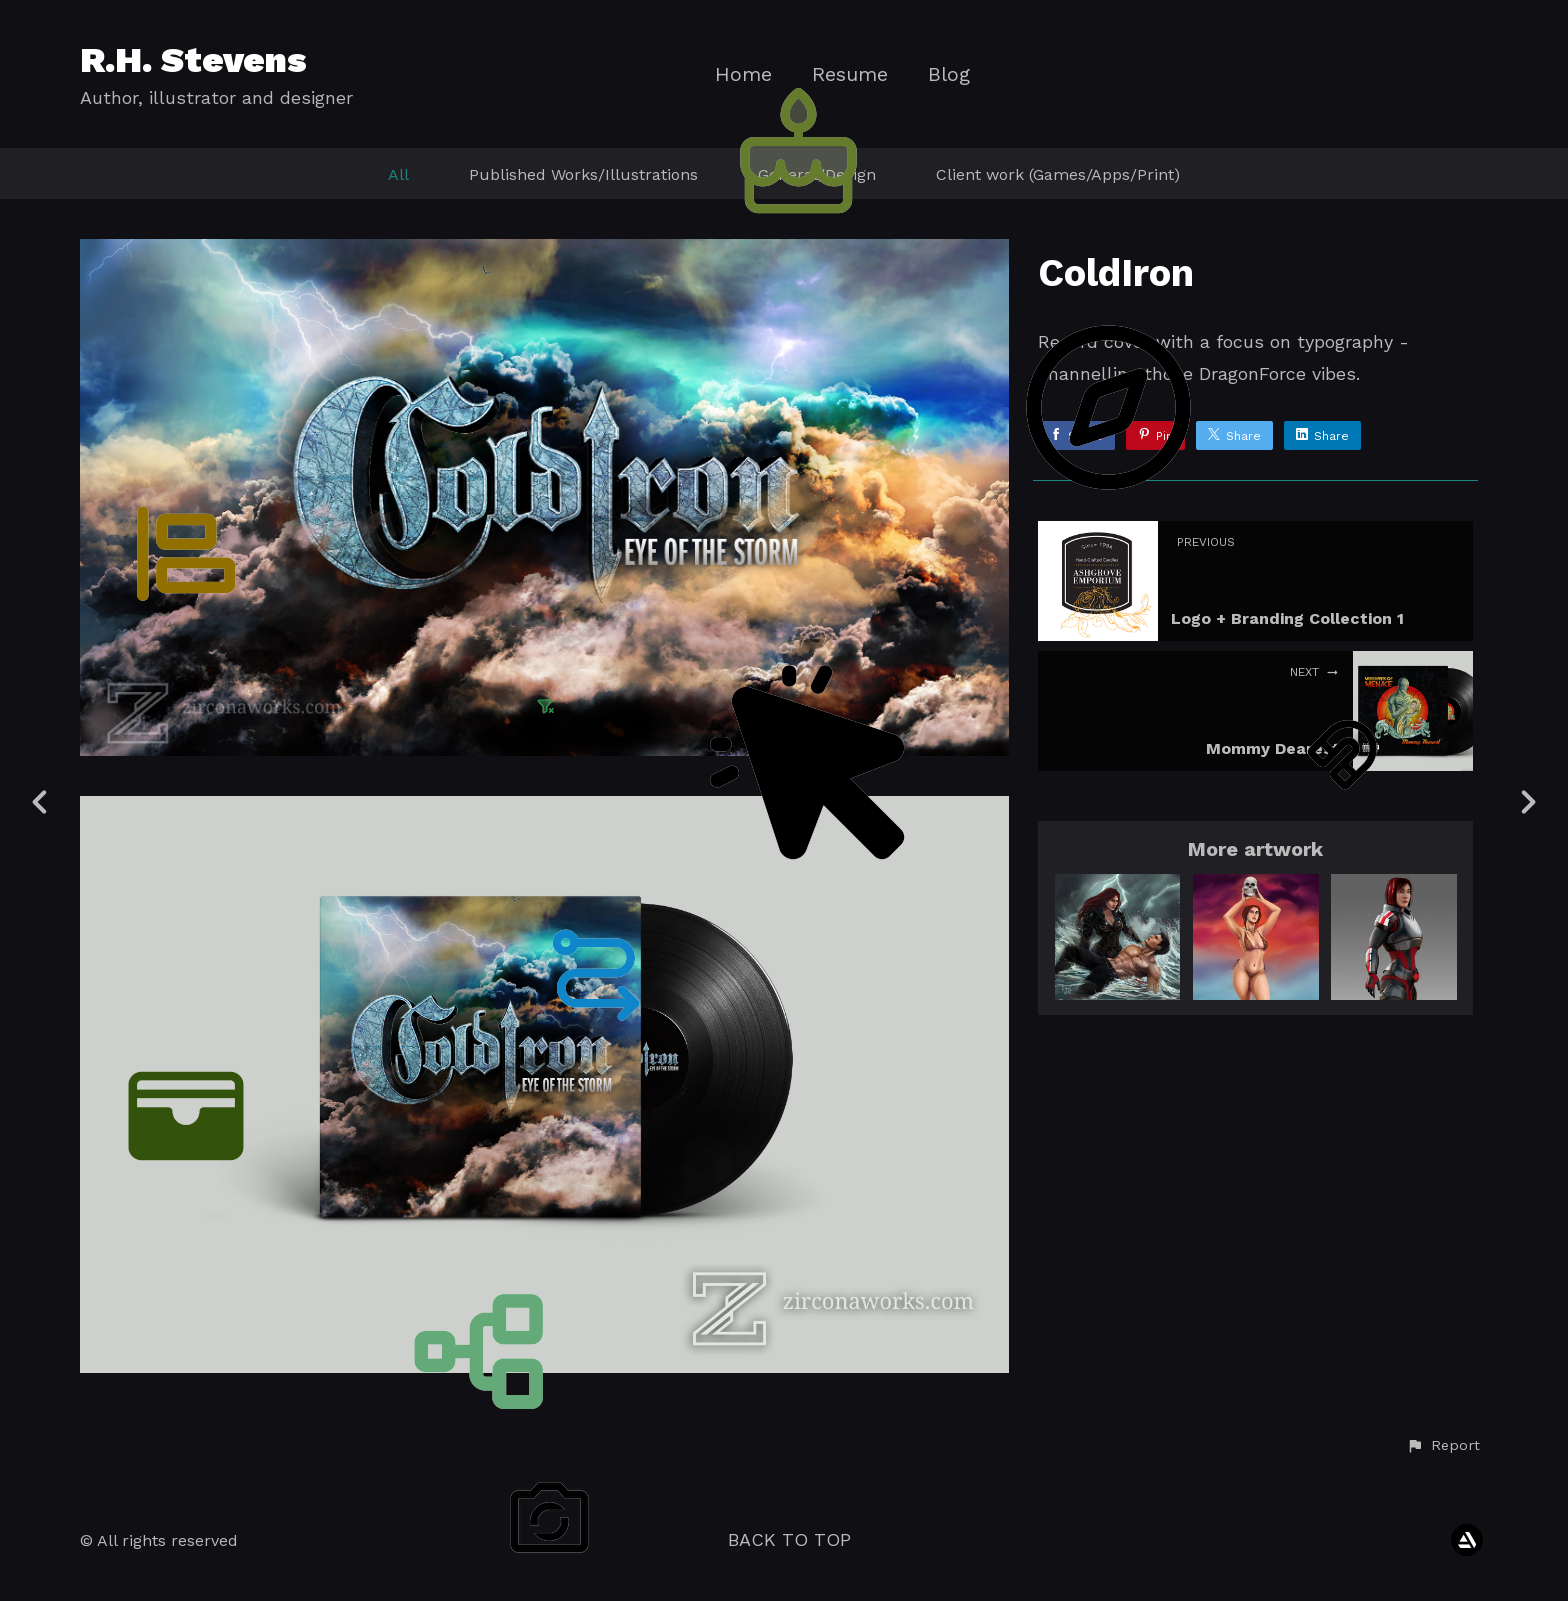 This screenshot has height=1601, width=1568. What do you see at coordinates (549, 1521) in the screenshot?
I see `enable party mode for shared photo capture` at bounding box center [549, 1521].